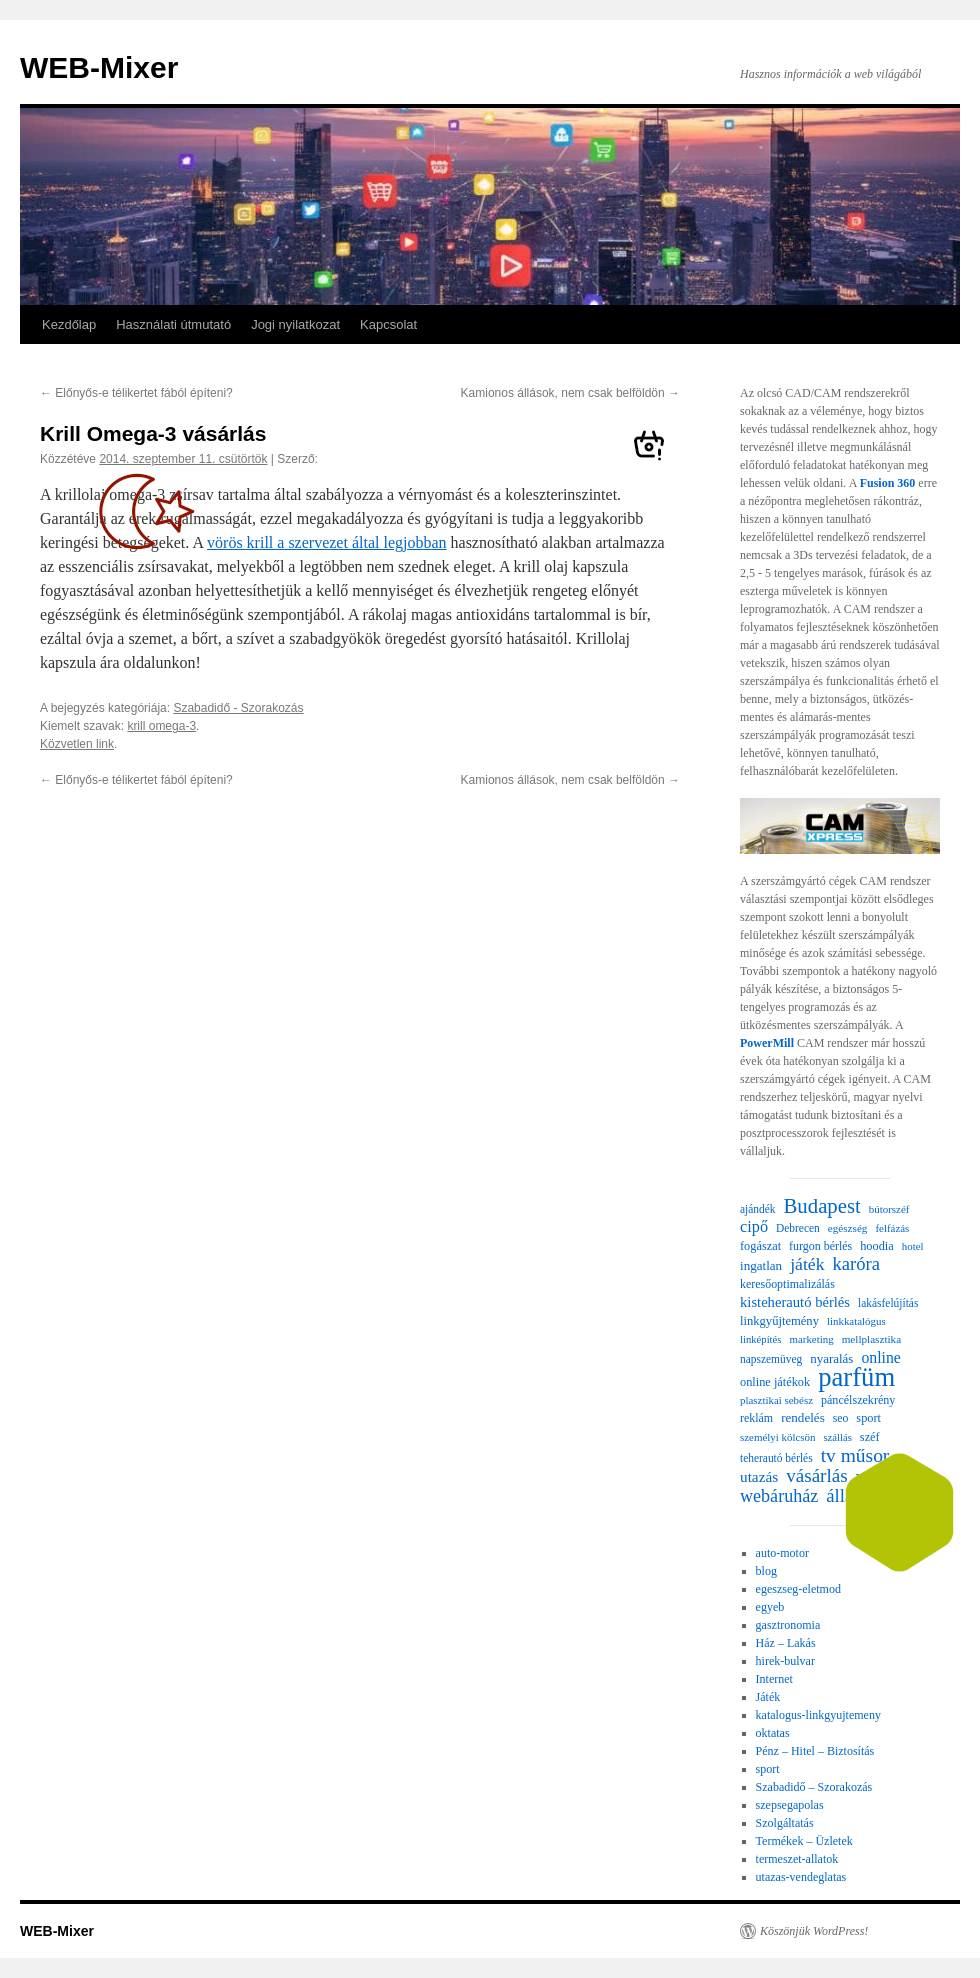 The image size is (980, 1978). I want to click on indicates islamic religious content or settings, so click(143, 511).